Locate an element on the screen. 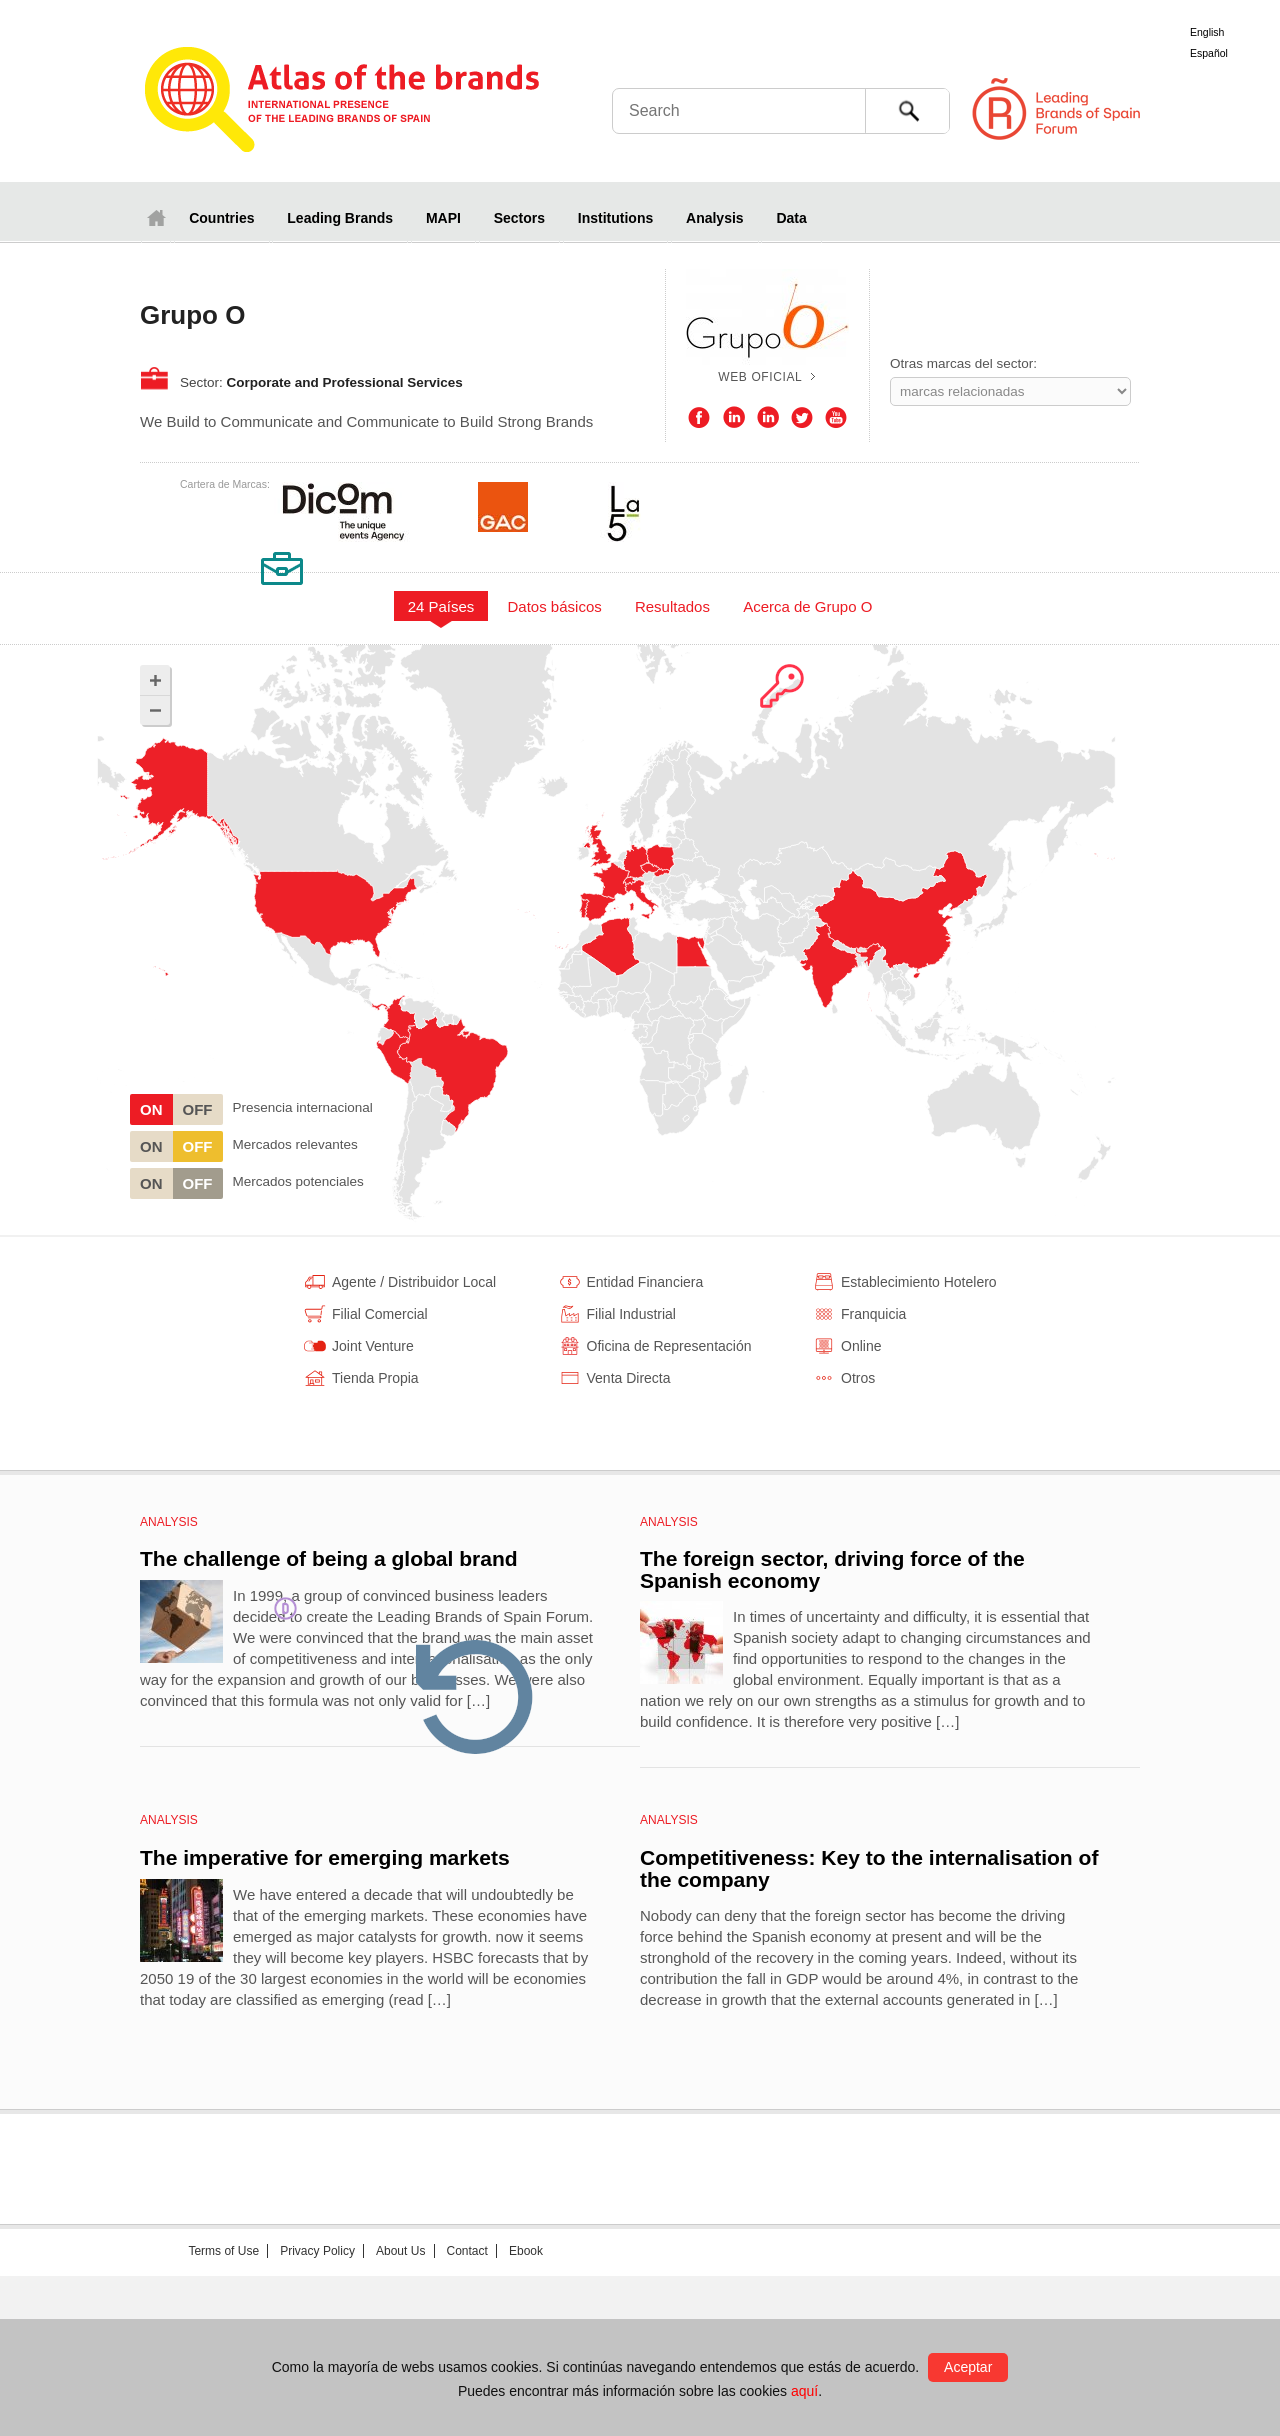 The width and height of the screenshot is (1280, 2436). indicates a "D" grade or rating is located at coordinates (285, 1608).